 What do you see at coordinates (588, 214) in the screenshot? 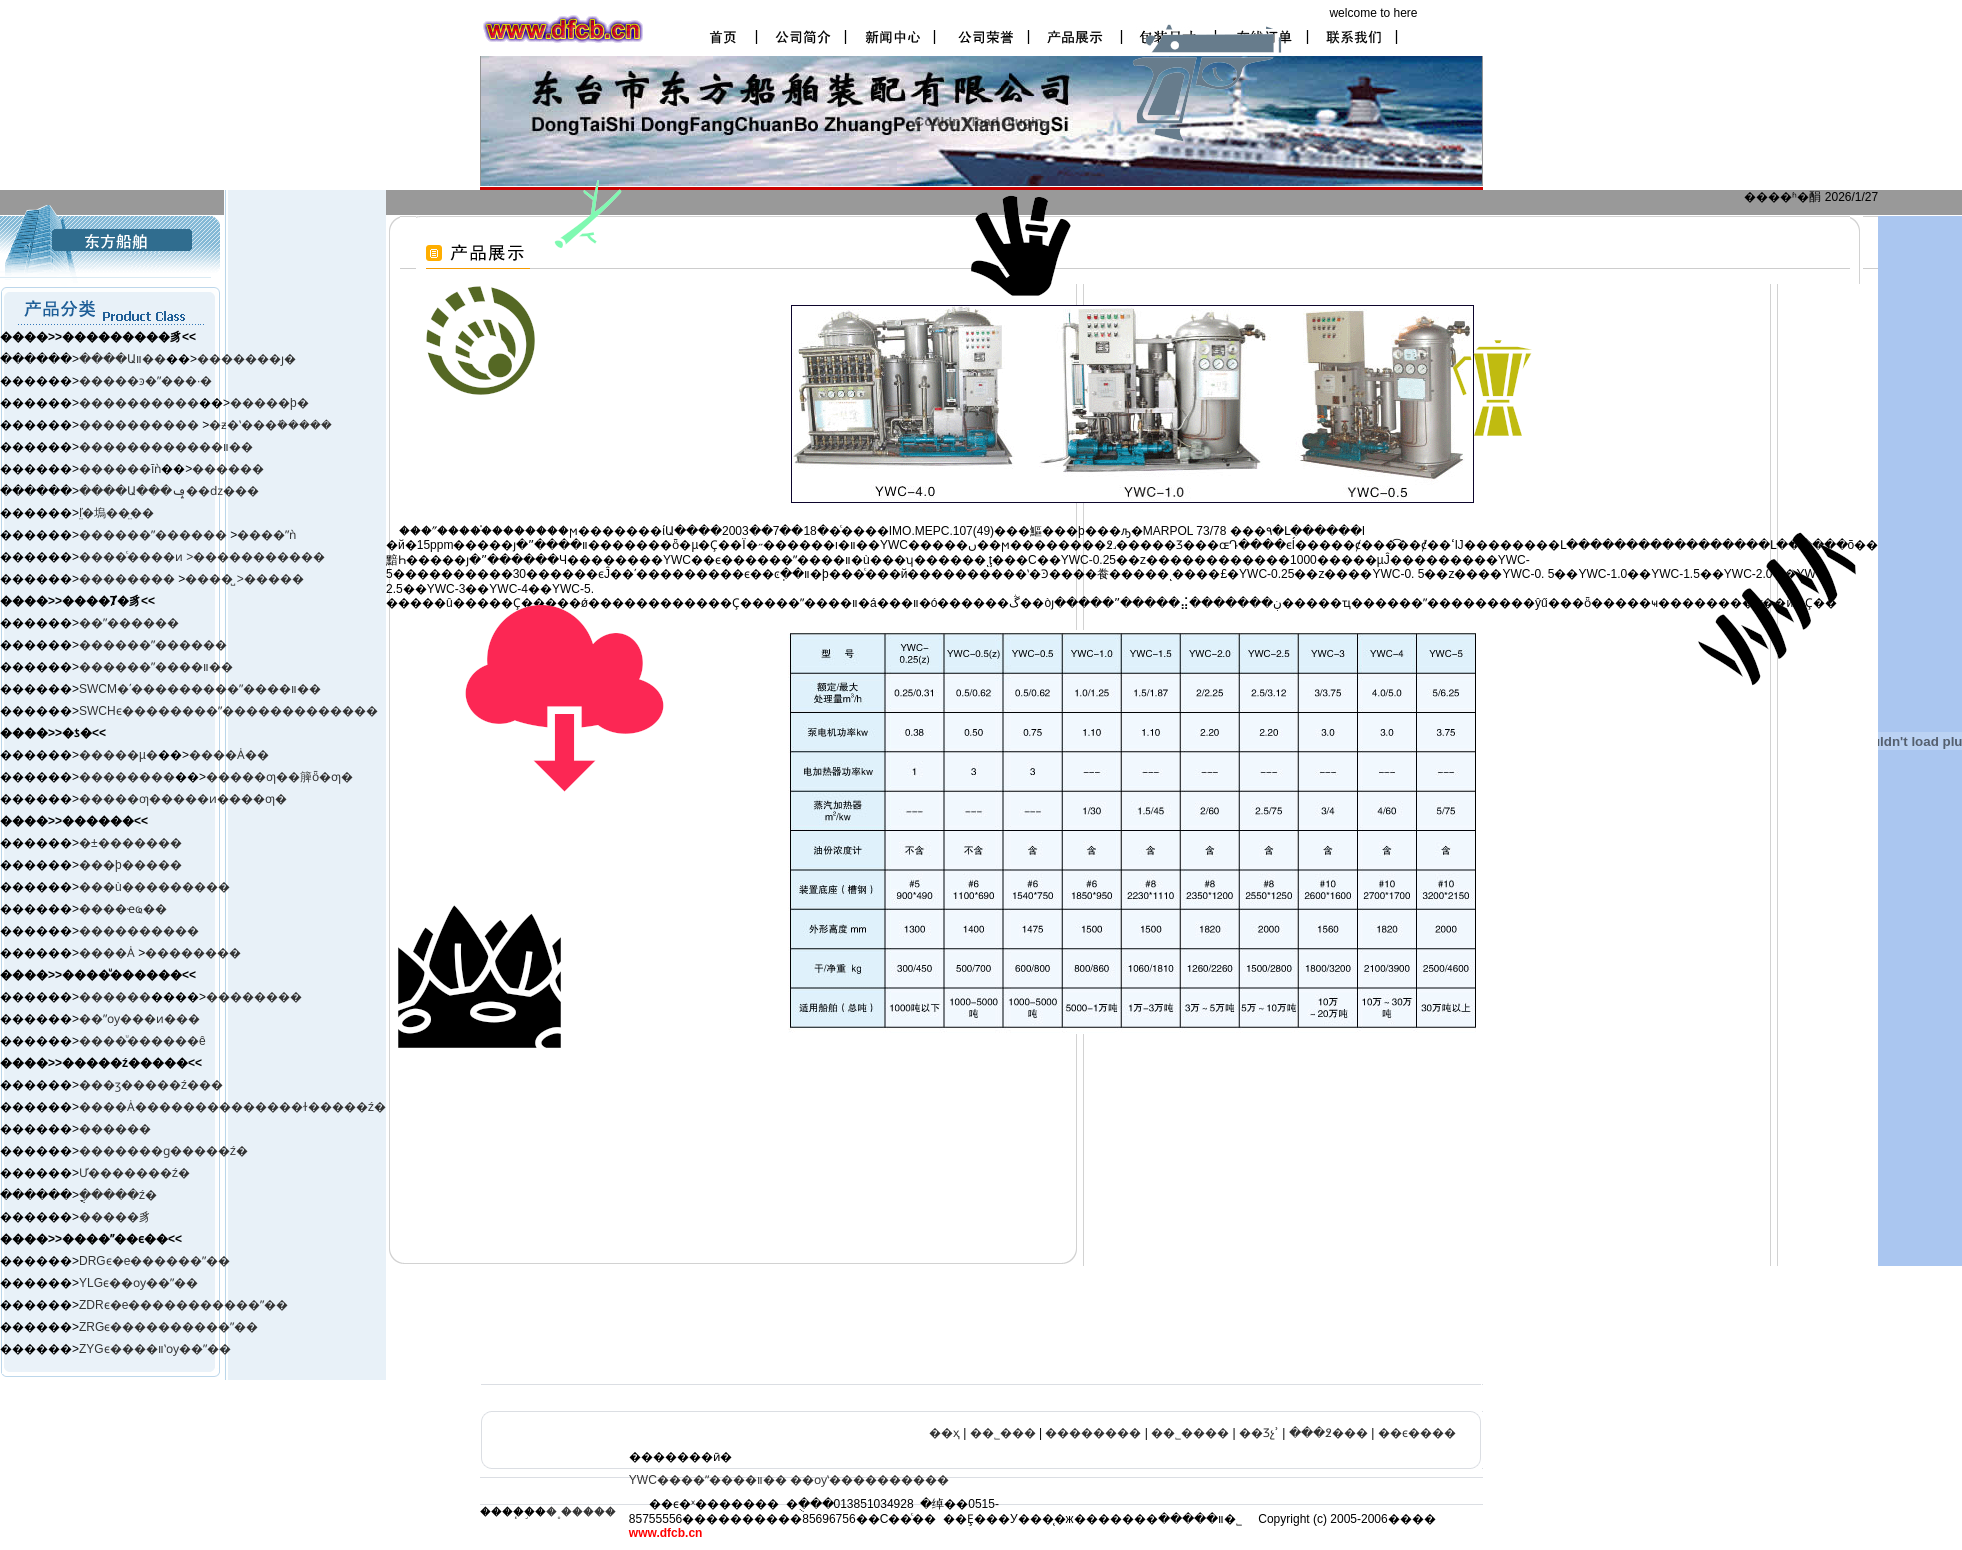
I see `wooden stick or branch resource item` at bounding box center [588, 214].